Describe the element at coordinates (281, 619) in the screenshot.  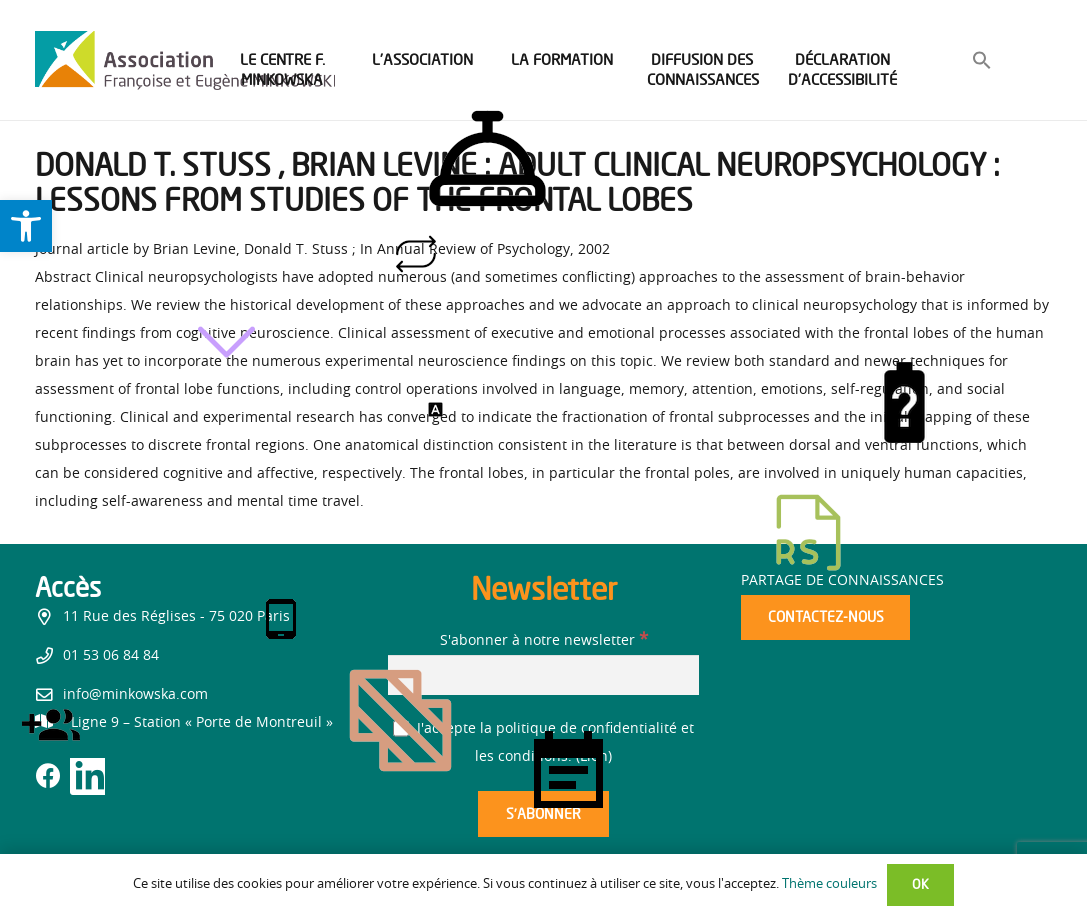
I see `switch to tablet view or mode` at that location.